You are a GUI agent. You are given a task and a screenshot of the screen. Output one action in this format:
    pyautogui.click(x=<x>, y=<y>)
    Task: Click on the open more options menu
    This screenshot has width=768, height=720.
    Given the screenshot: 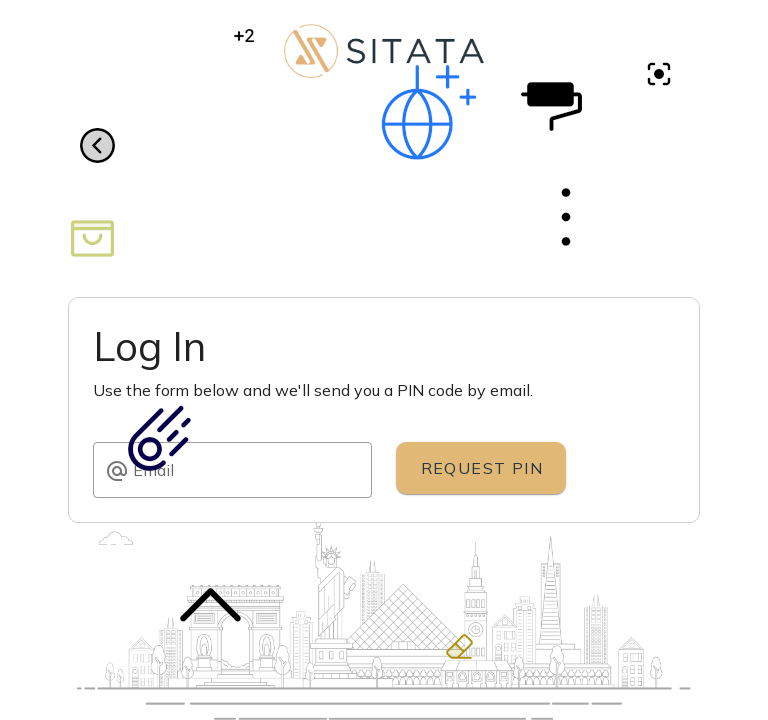 What is the action you would take?
    pyautogui.click(x=566, y=217)
    